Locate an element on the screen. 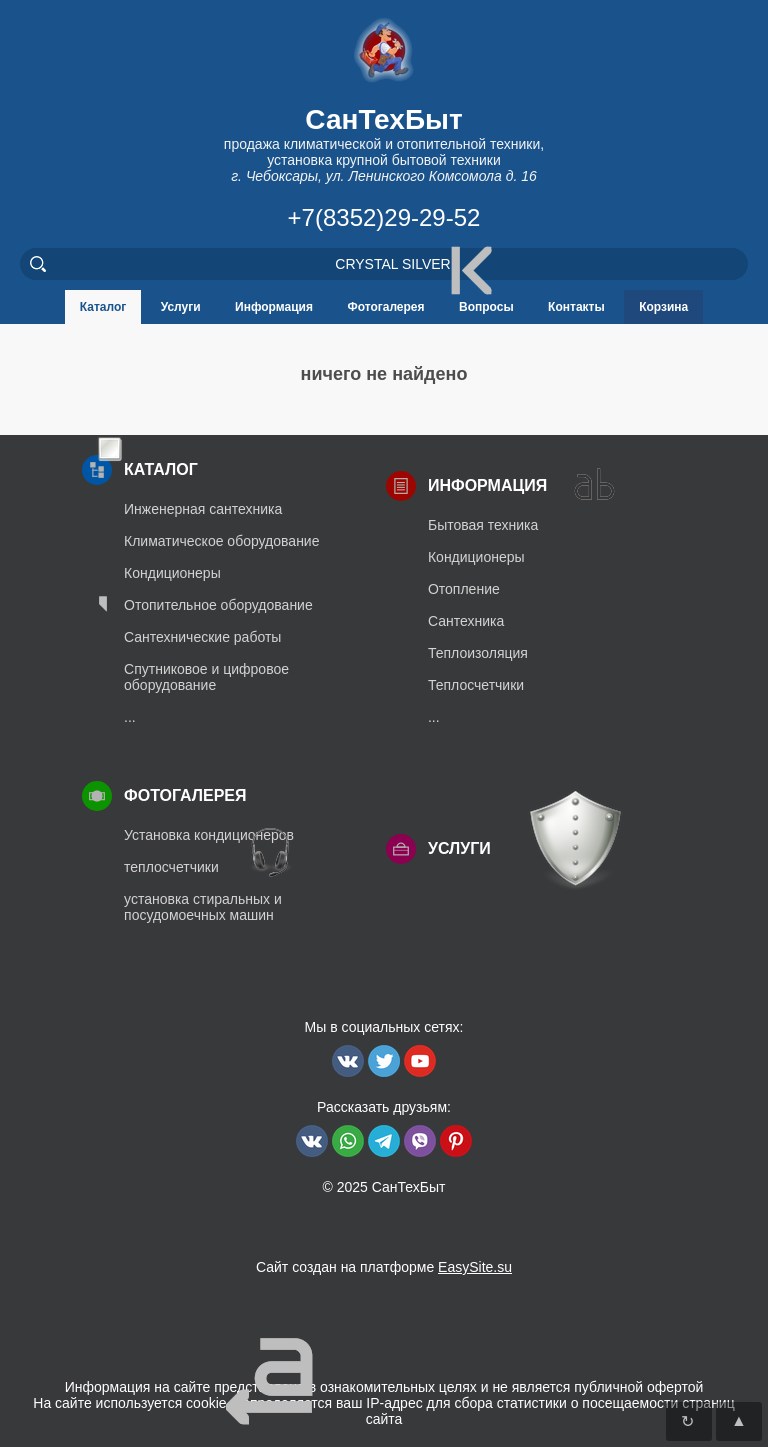 The height and width of the screenshot is (1447, 768). stop media playback is located at coordinates (109, 448).